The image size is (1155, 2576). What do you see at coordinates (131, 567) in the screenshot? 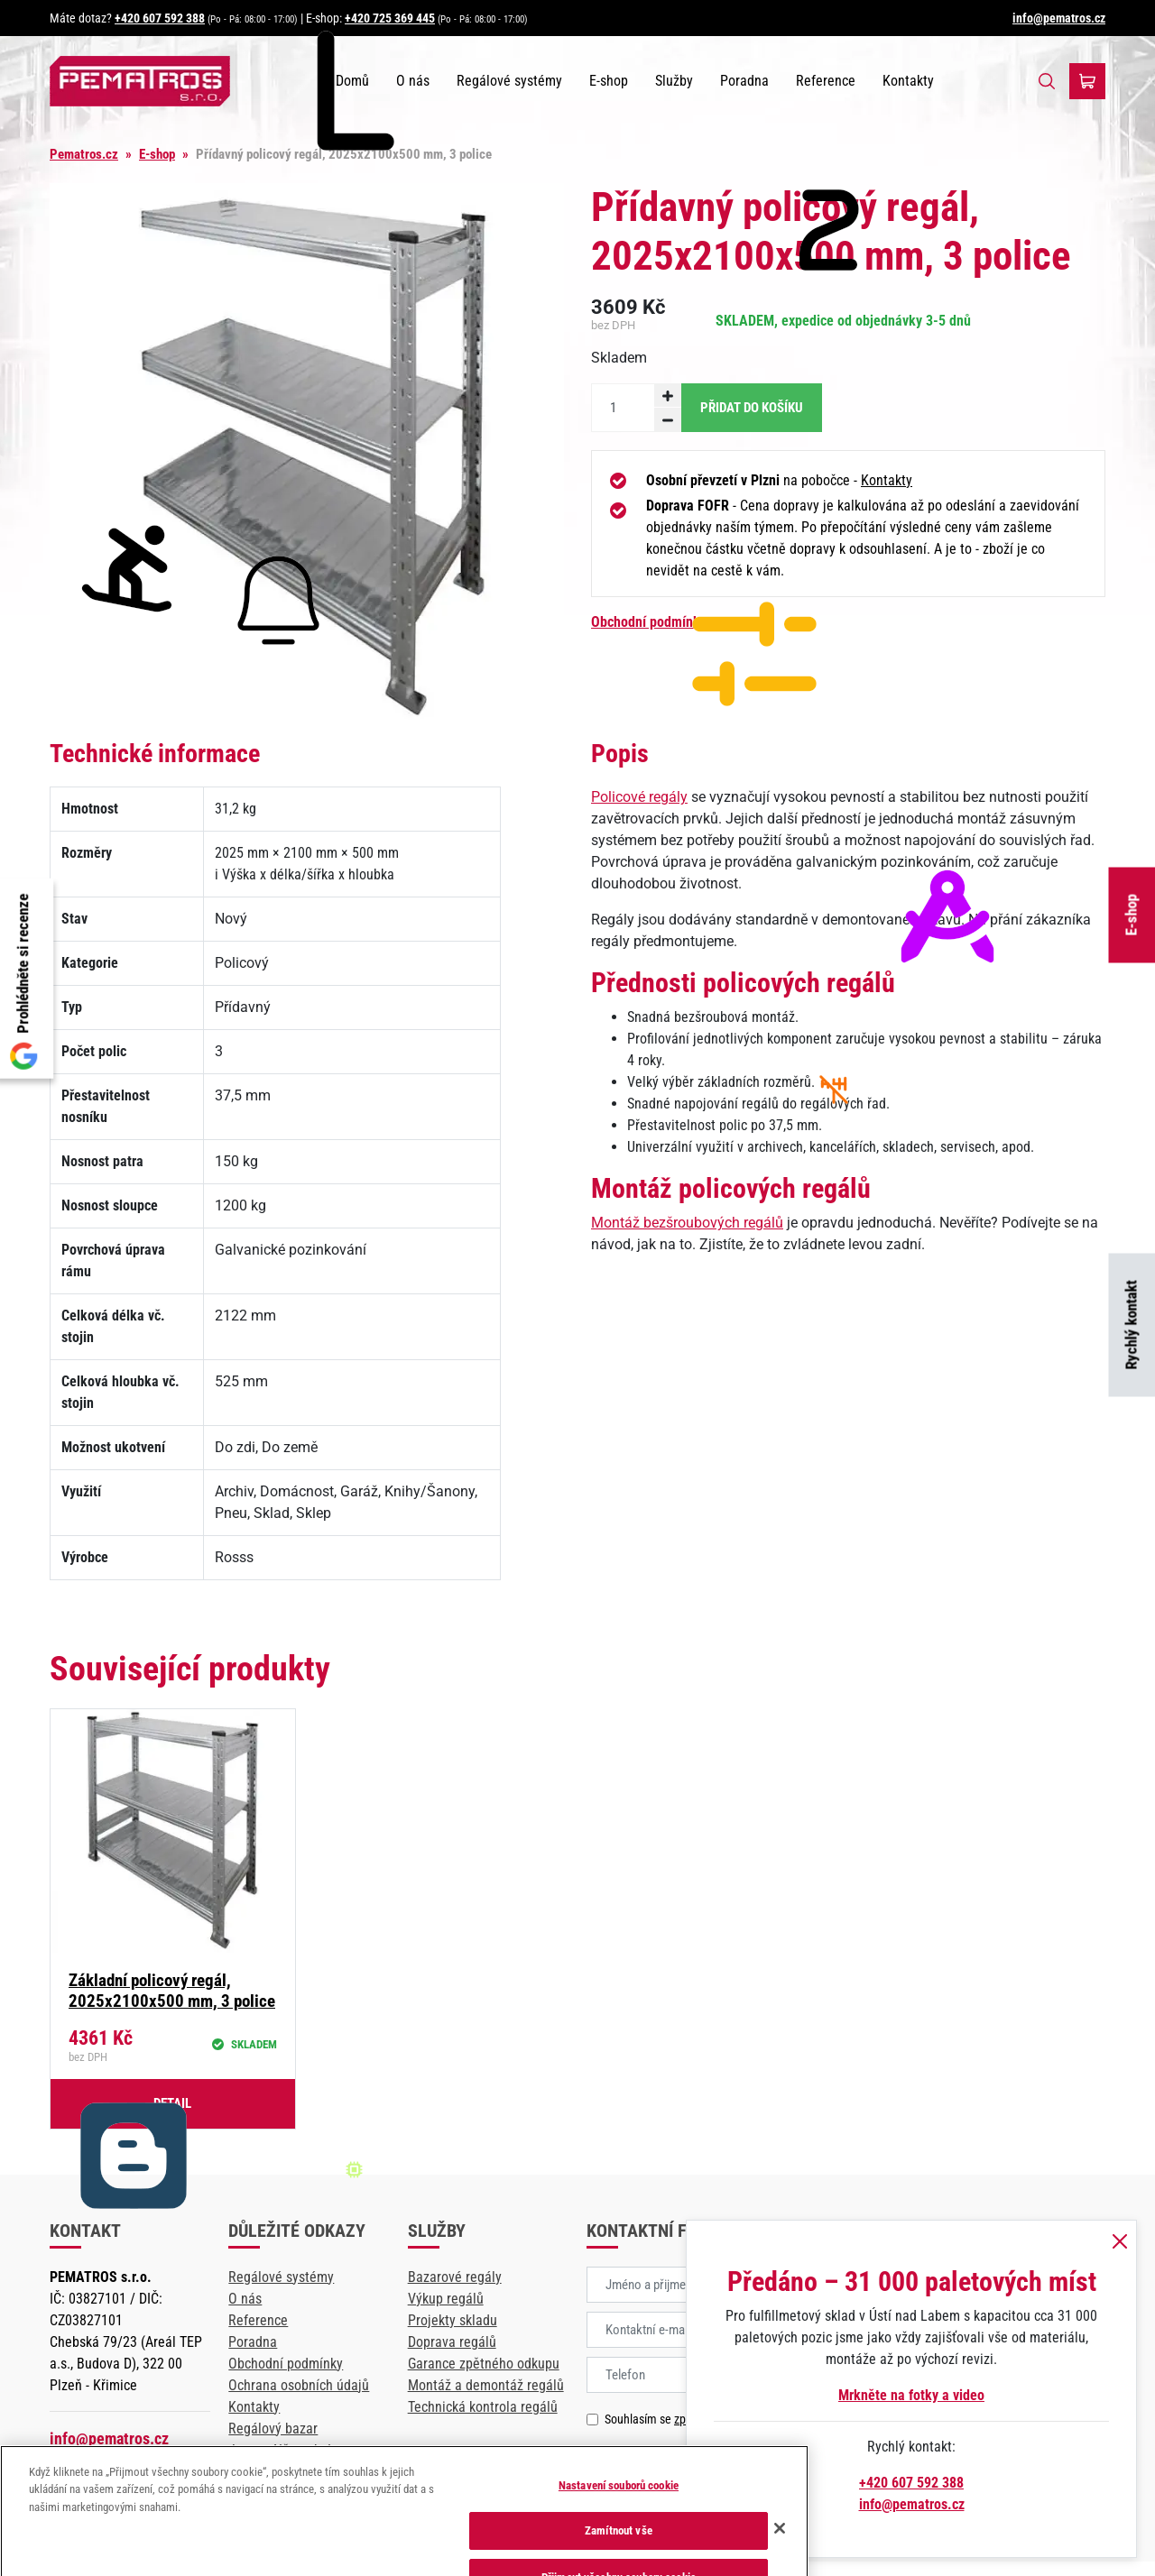
I see `snowboarding activity or winter sports category` at bounding box center [131, 567].